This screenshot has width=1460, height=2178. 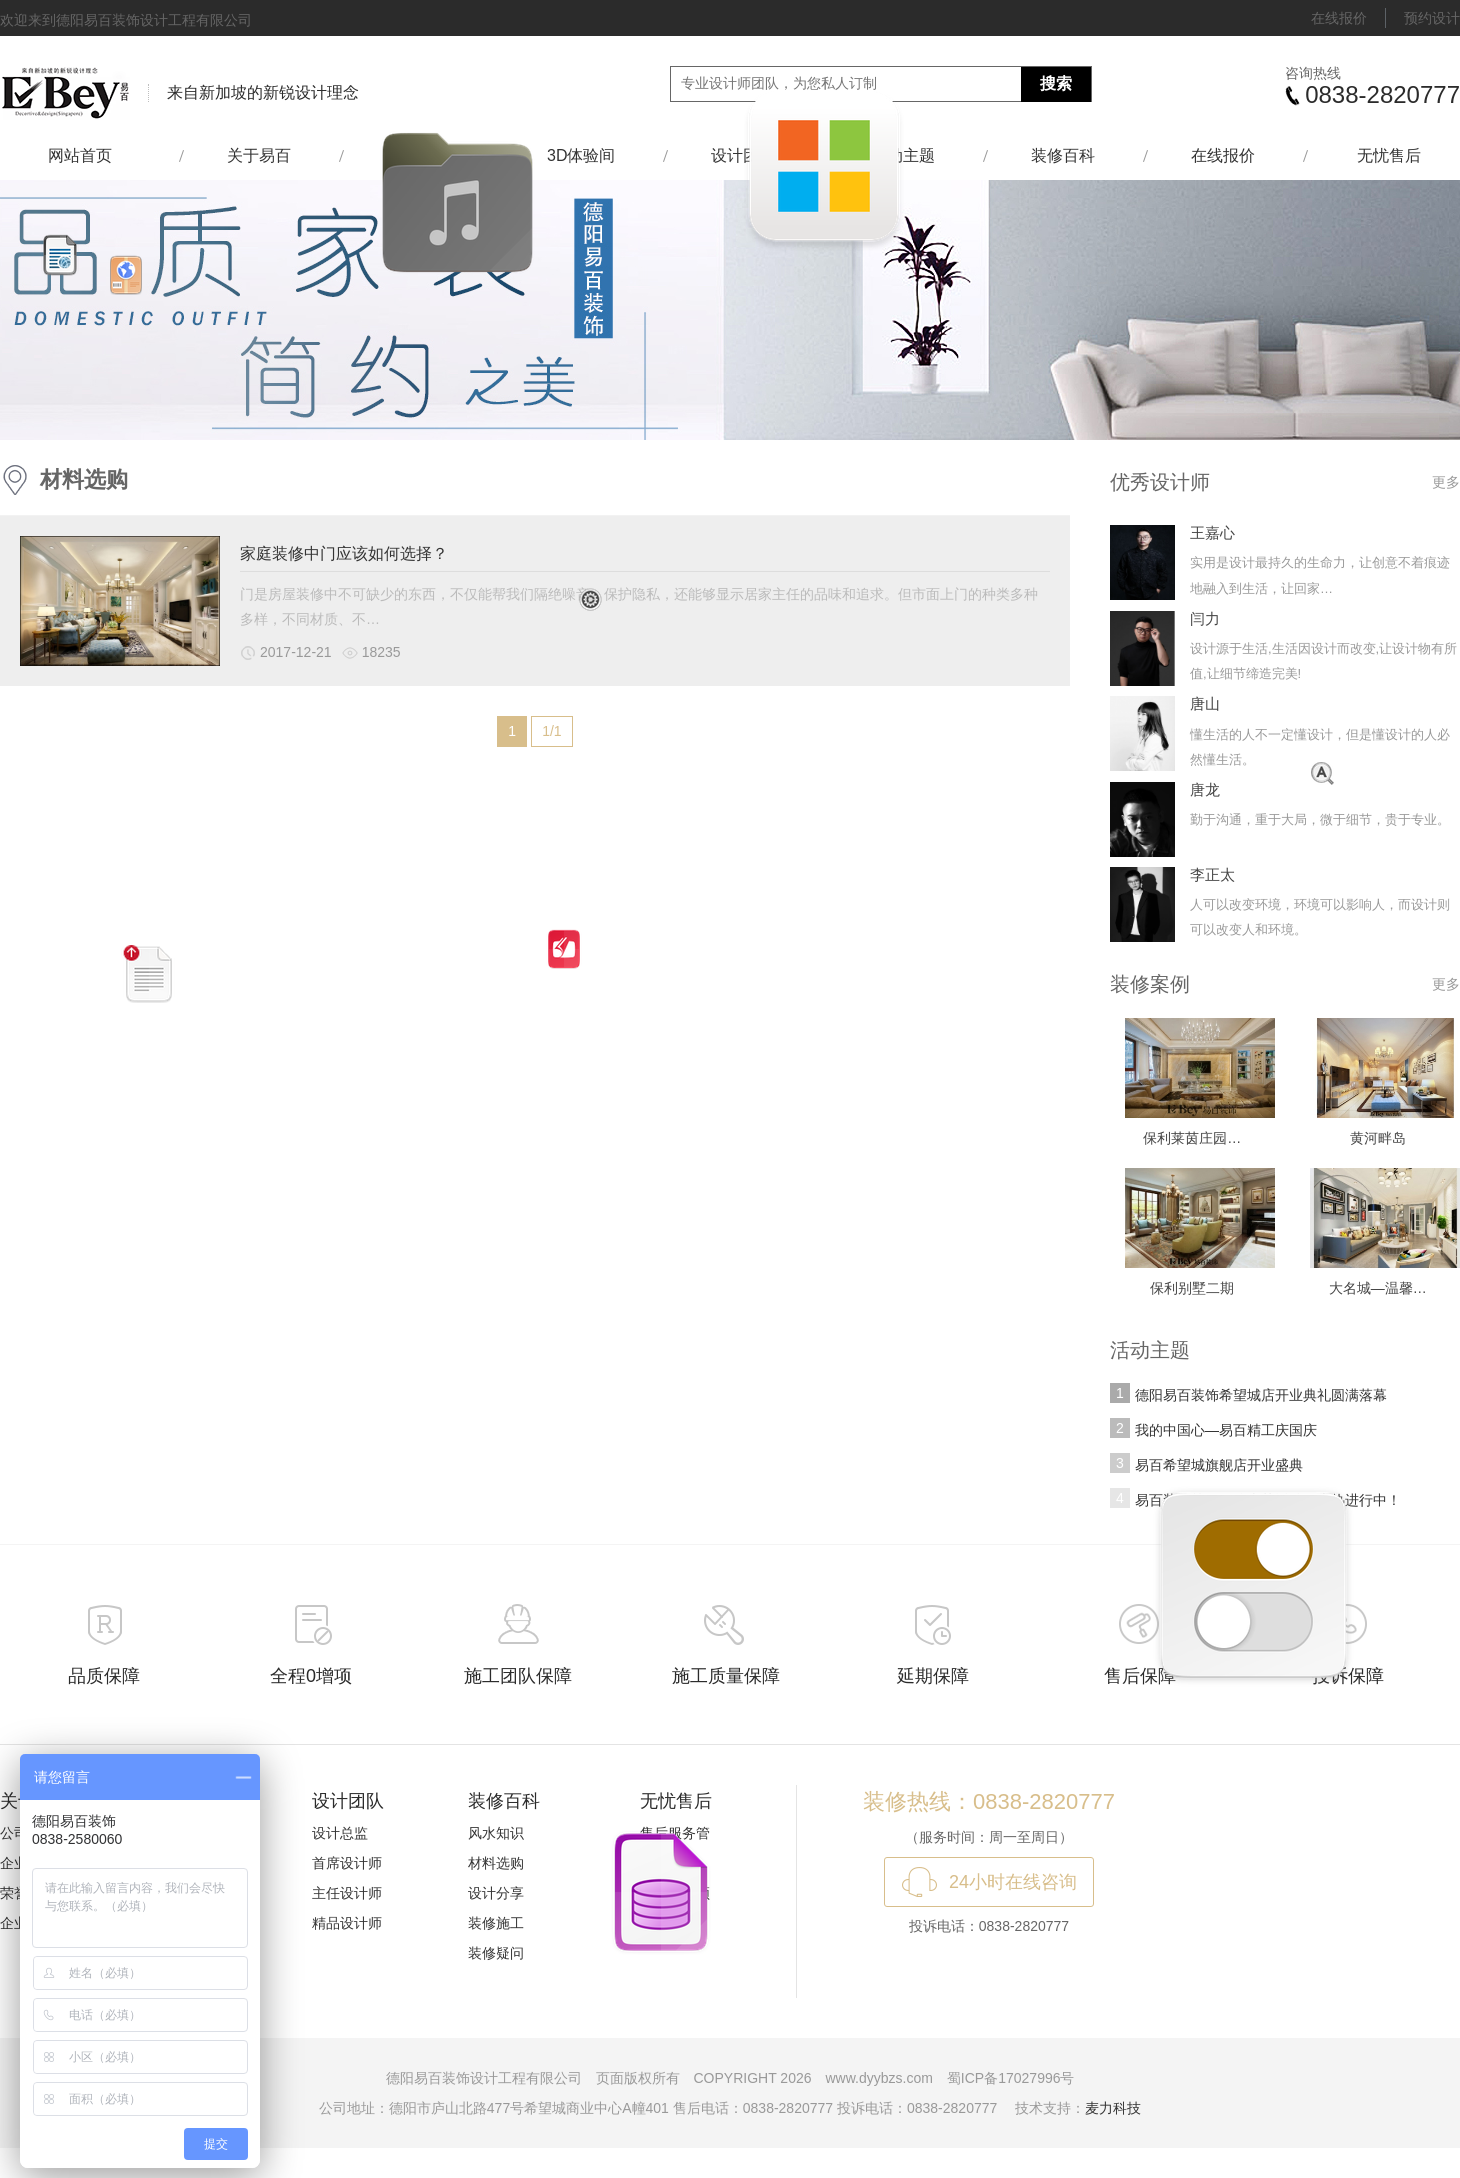 I want to click on open system settings, so click(x=590, y=599).